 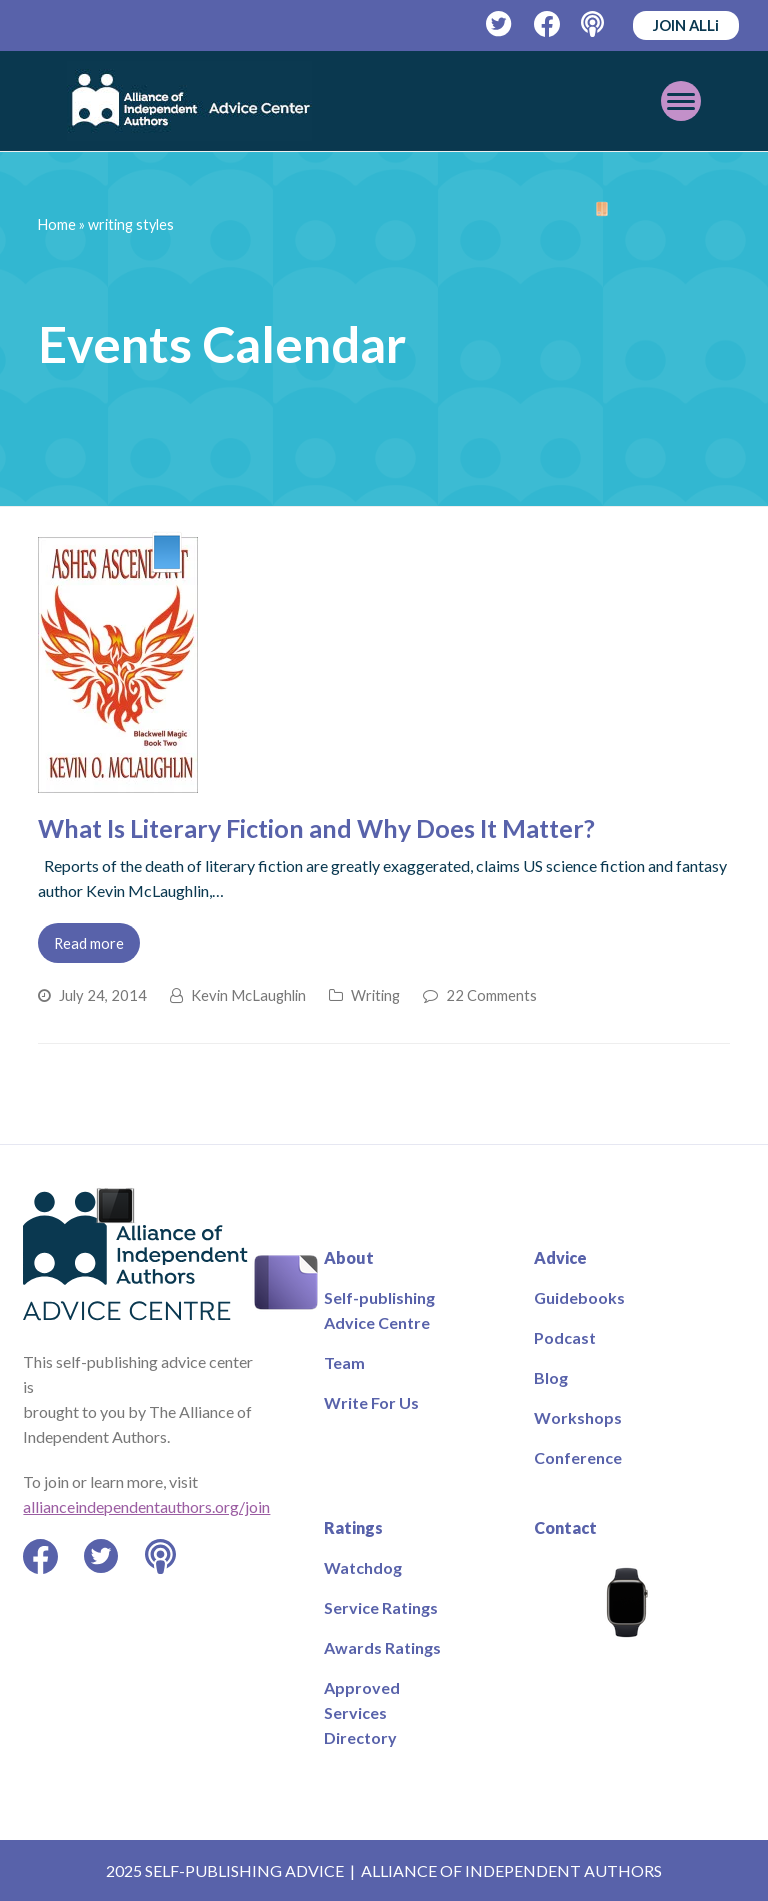 What do you see at coordinates (626, 1602) in the screenshot?
I see `apple watch series 8 device icon` at bounding box center [626, 1602].